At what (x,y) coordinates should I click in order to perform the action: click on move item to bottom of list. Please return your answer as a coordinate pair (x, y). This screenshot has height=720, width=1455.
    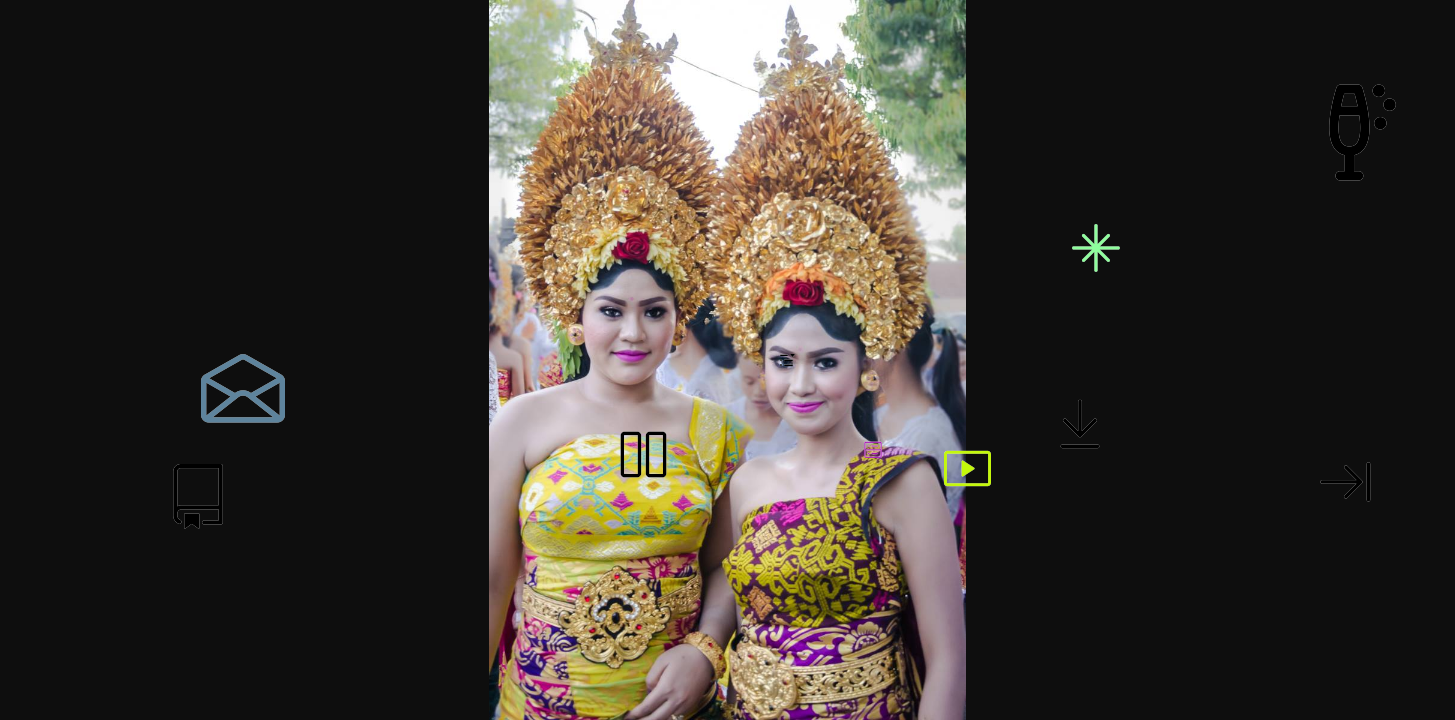
    Looking at the image, I should click on (1080, 424).